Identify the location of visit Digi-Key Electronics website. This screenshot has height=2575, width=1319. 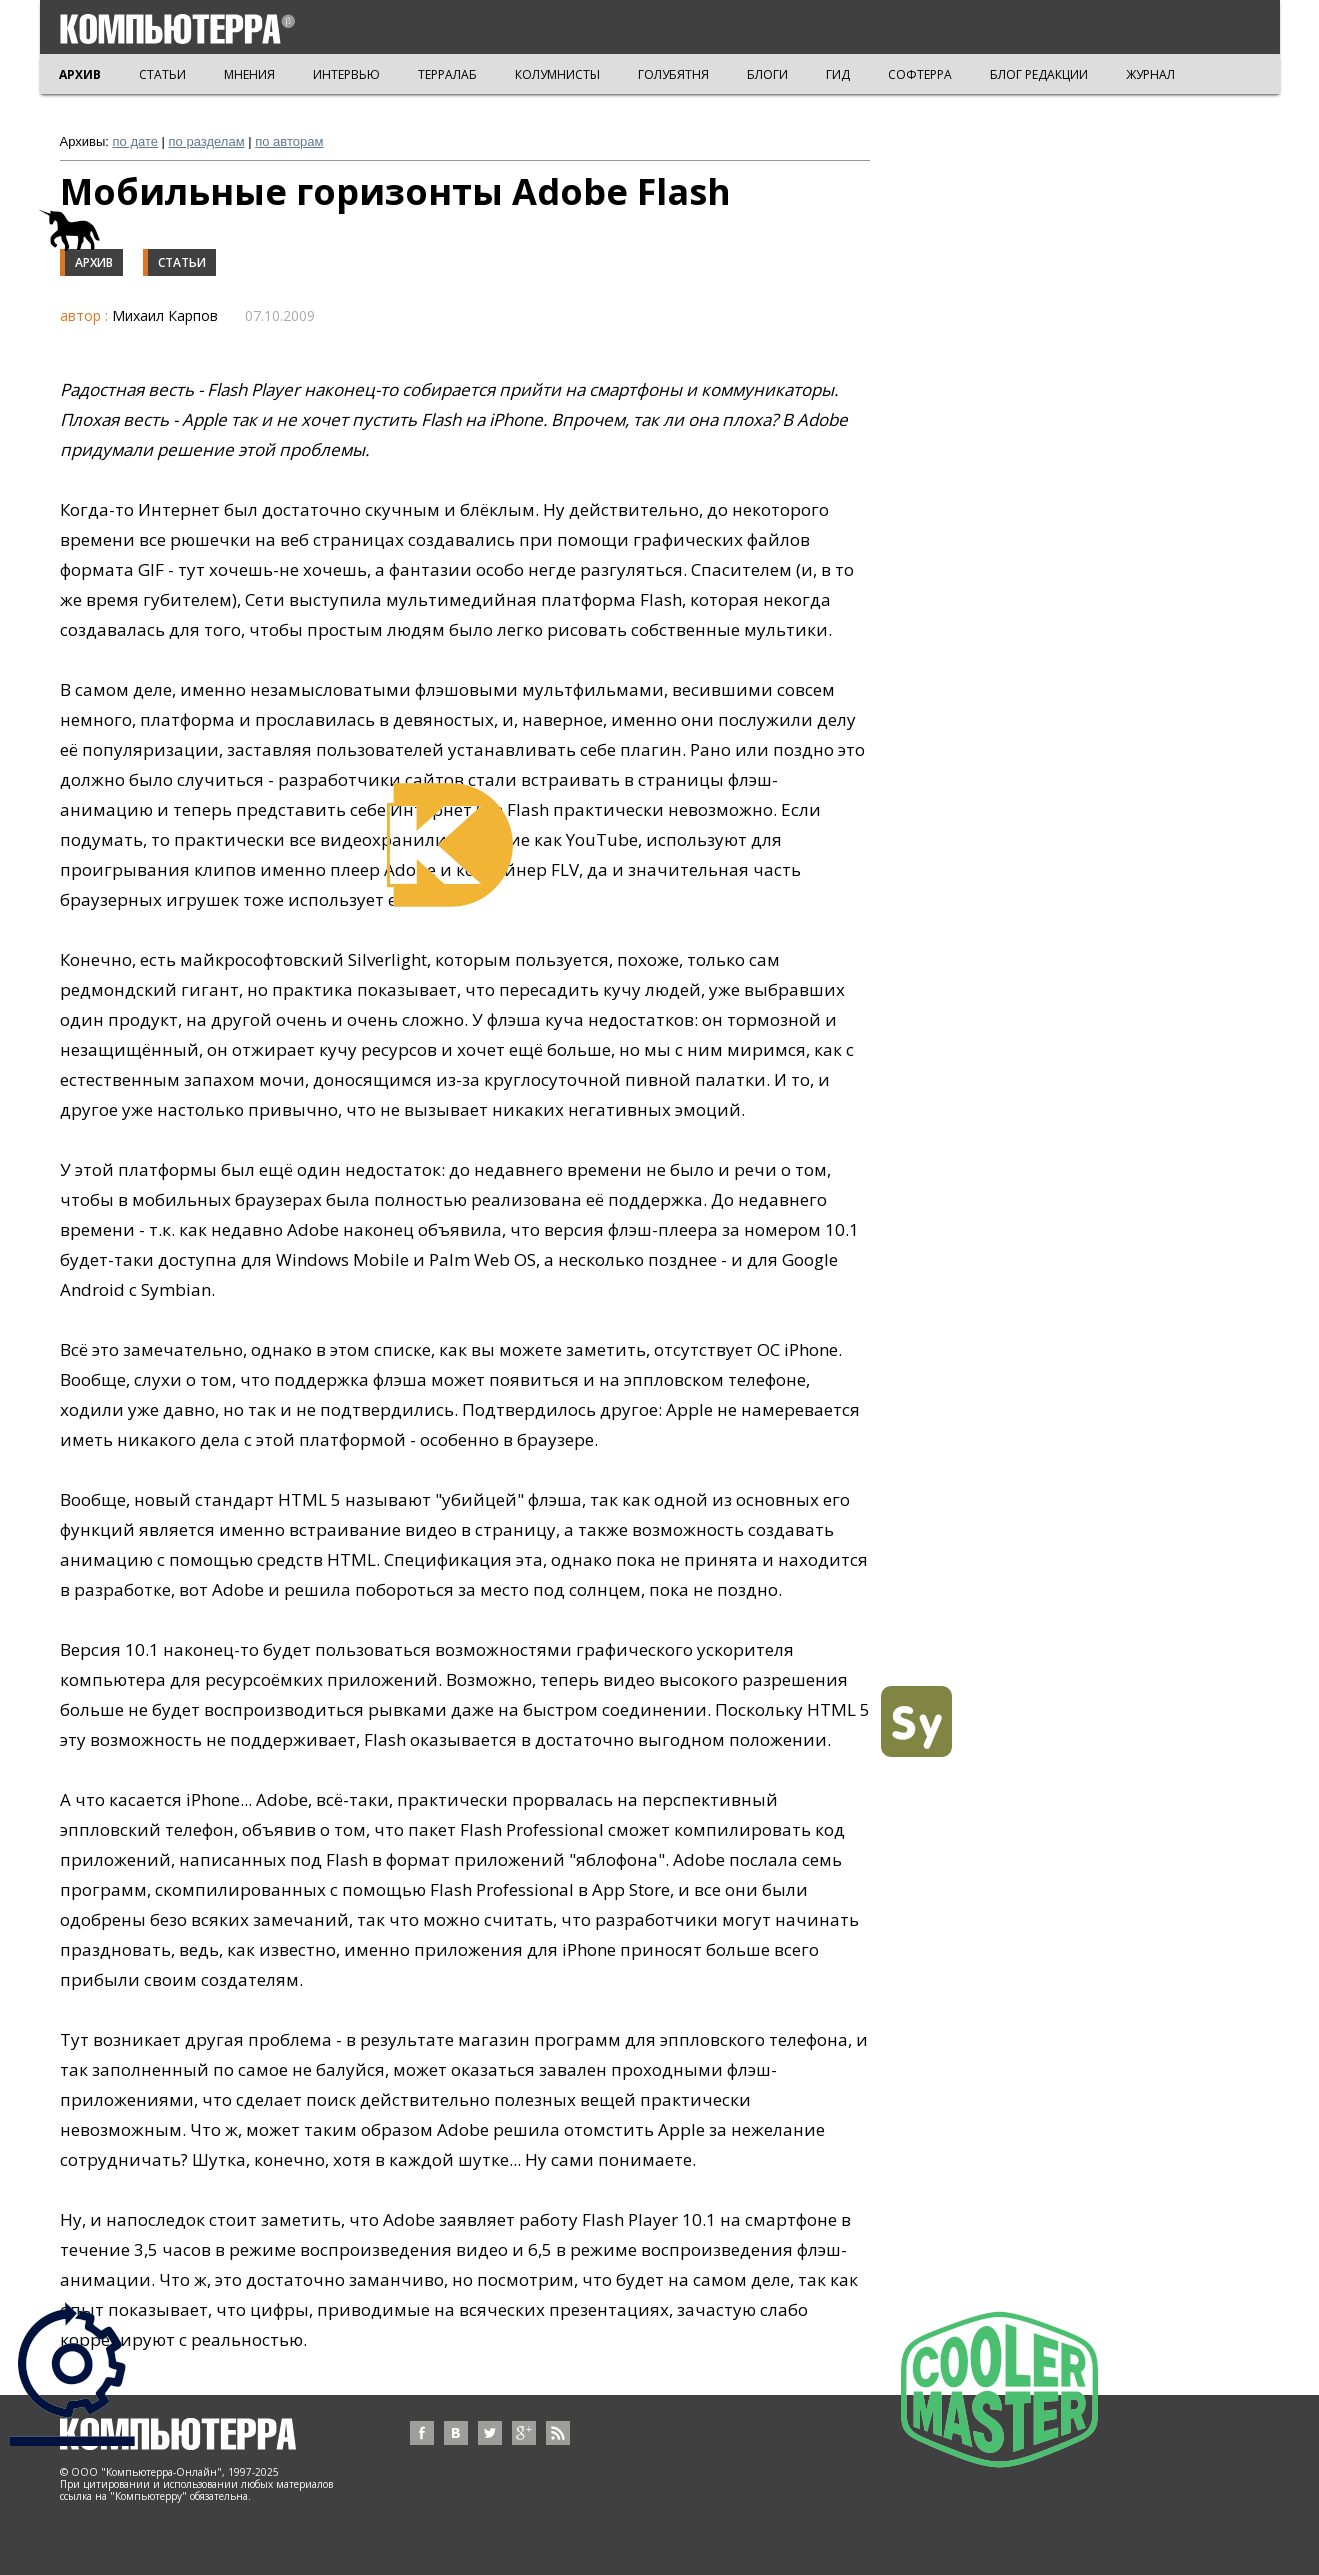
(450, 845).